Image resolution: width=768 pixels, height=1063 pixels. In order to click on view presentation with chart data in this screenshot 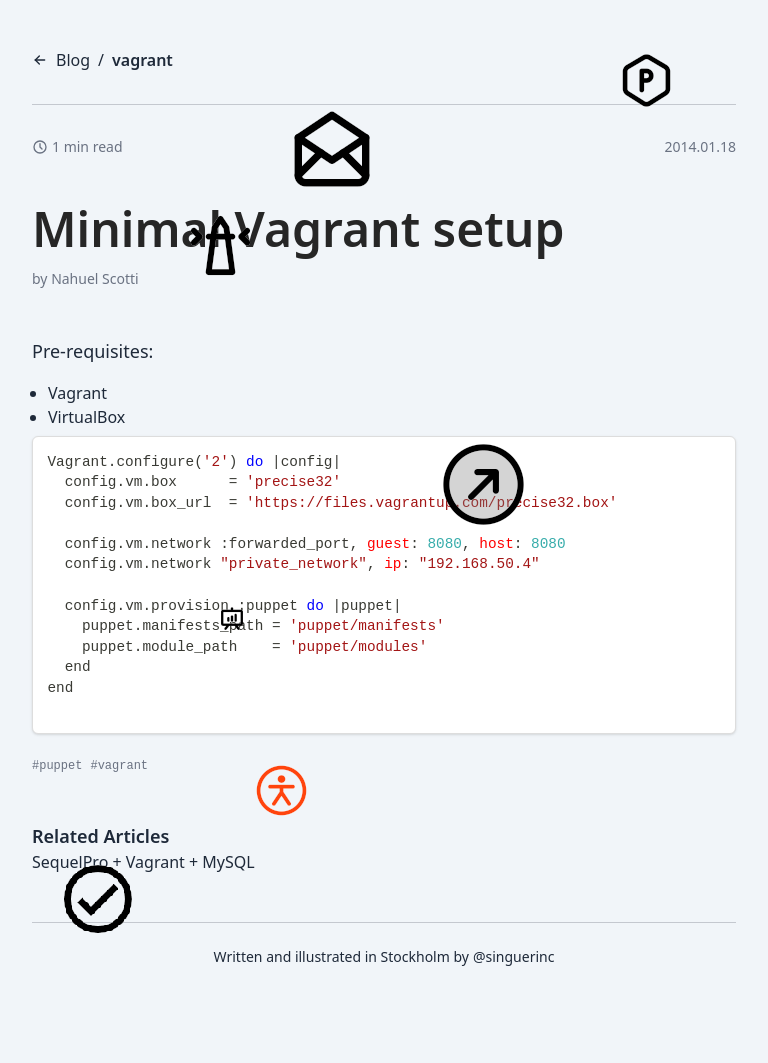, I will do `click(232, 619)`.